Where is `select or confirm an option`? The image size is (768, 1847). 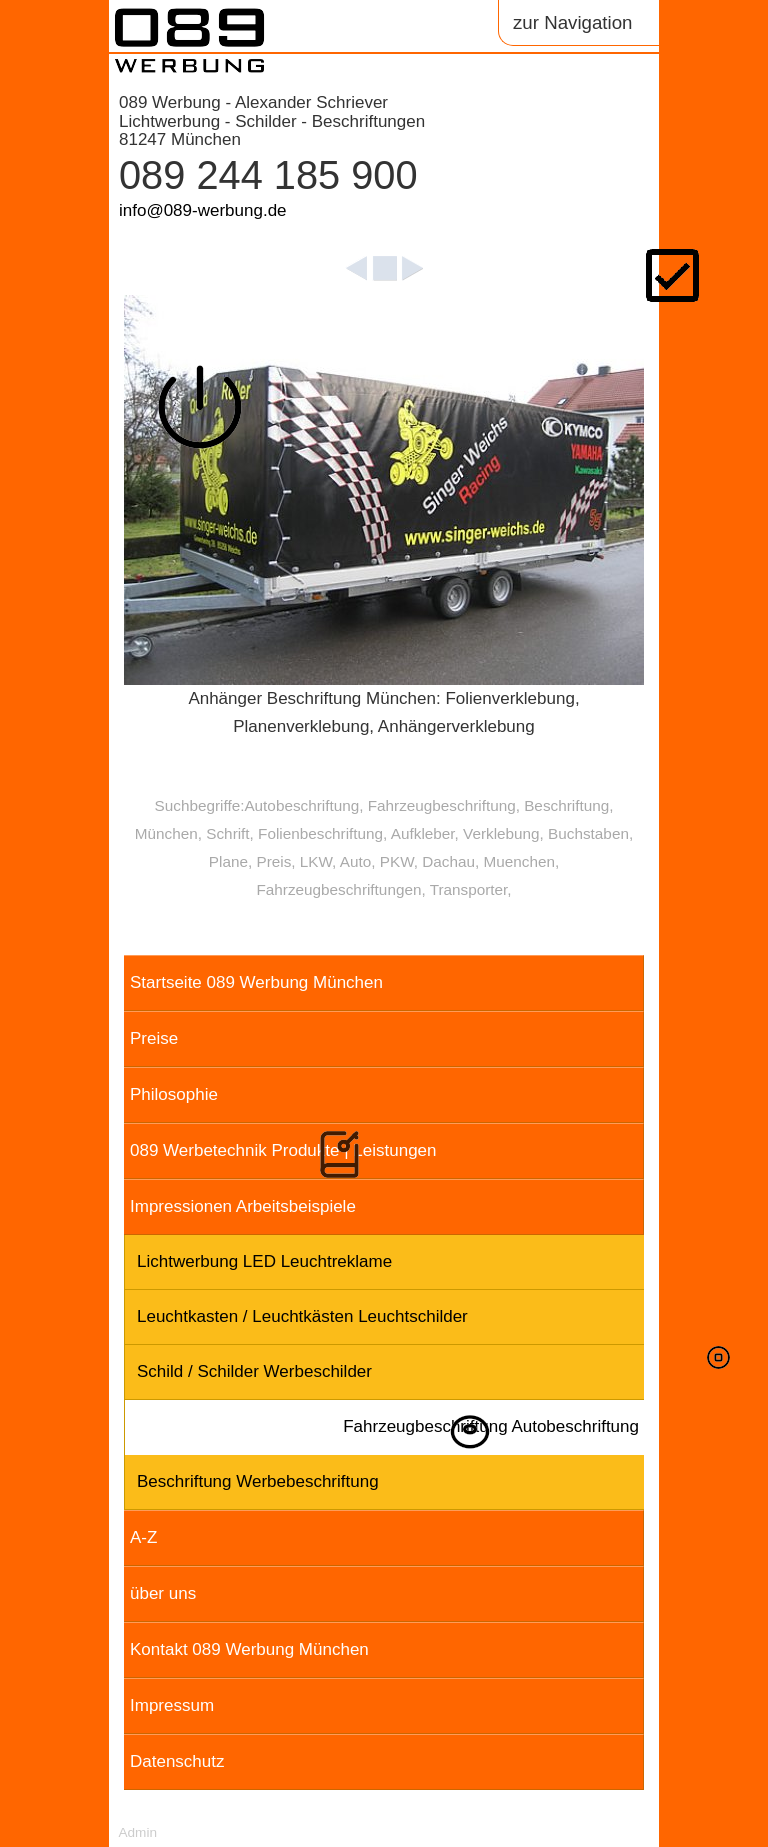
select or confirm an option is located at coordinates (672, 275).